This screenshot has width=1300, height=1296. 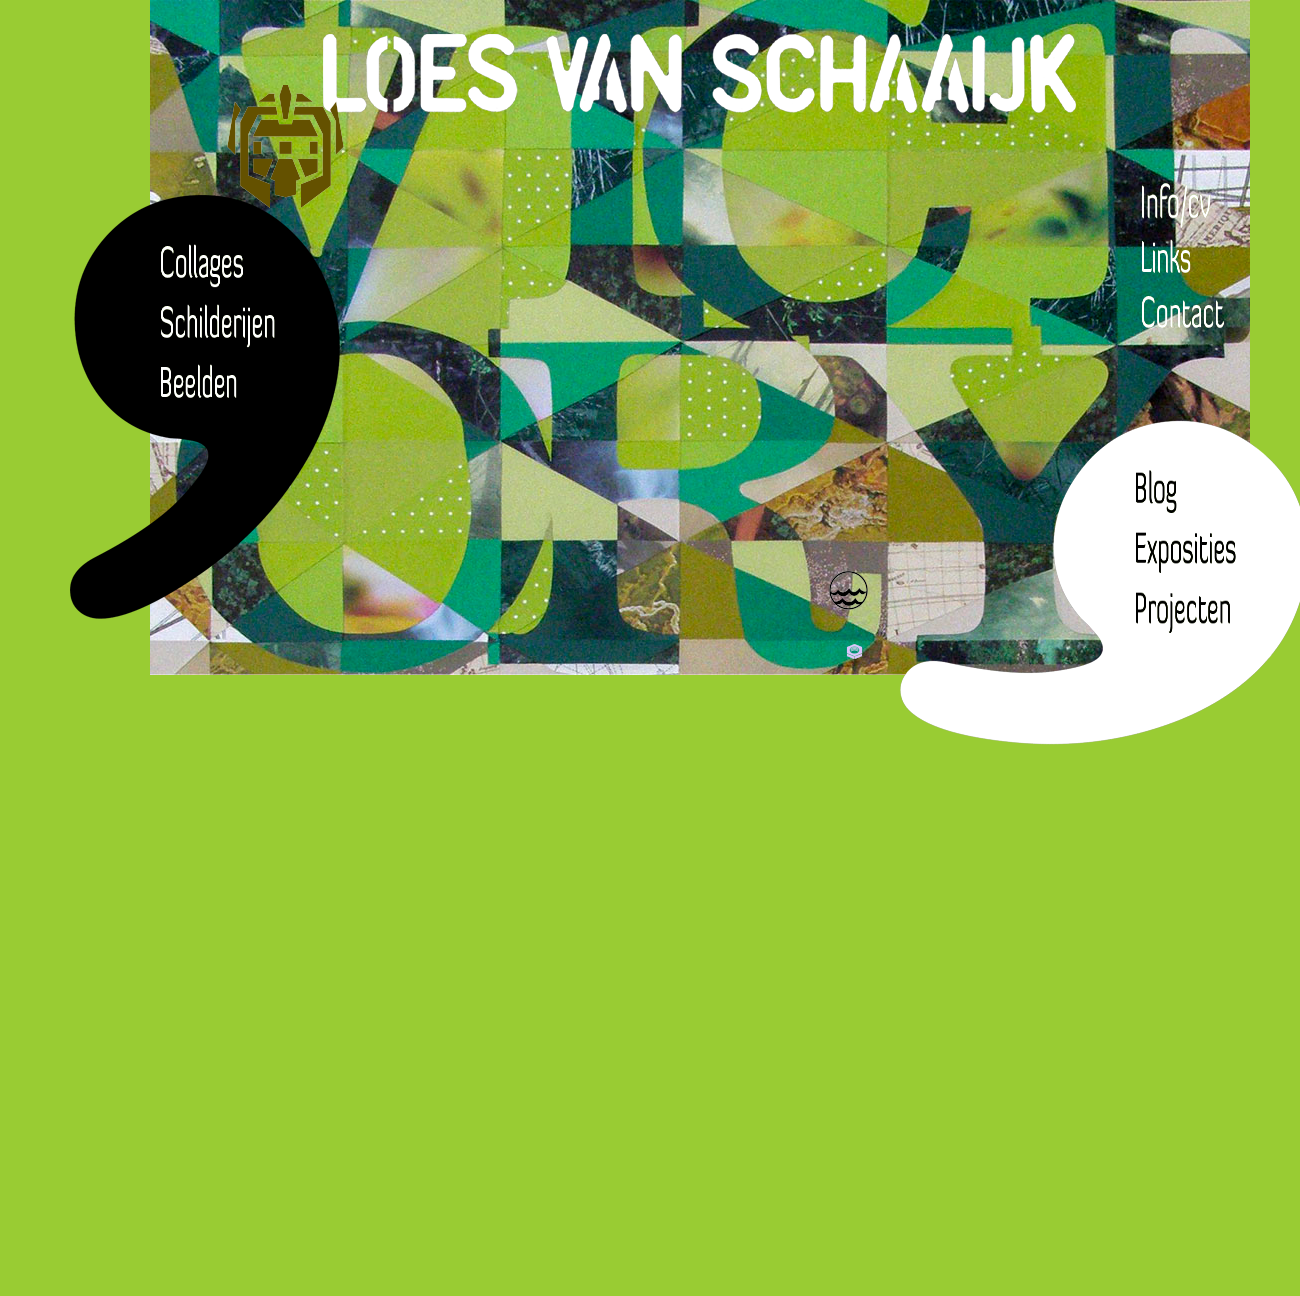 What do you see at coordinates (854, 651) in the screenshot?
I see `access hardware or mechanical settings` at bounding box center [854, 651].